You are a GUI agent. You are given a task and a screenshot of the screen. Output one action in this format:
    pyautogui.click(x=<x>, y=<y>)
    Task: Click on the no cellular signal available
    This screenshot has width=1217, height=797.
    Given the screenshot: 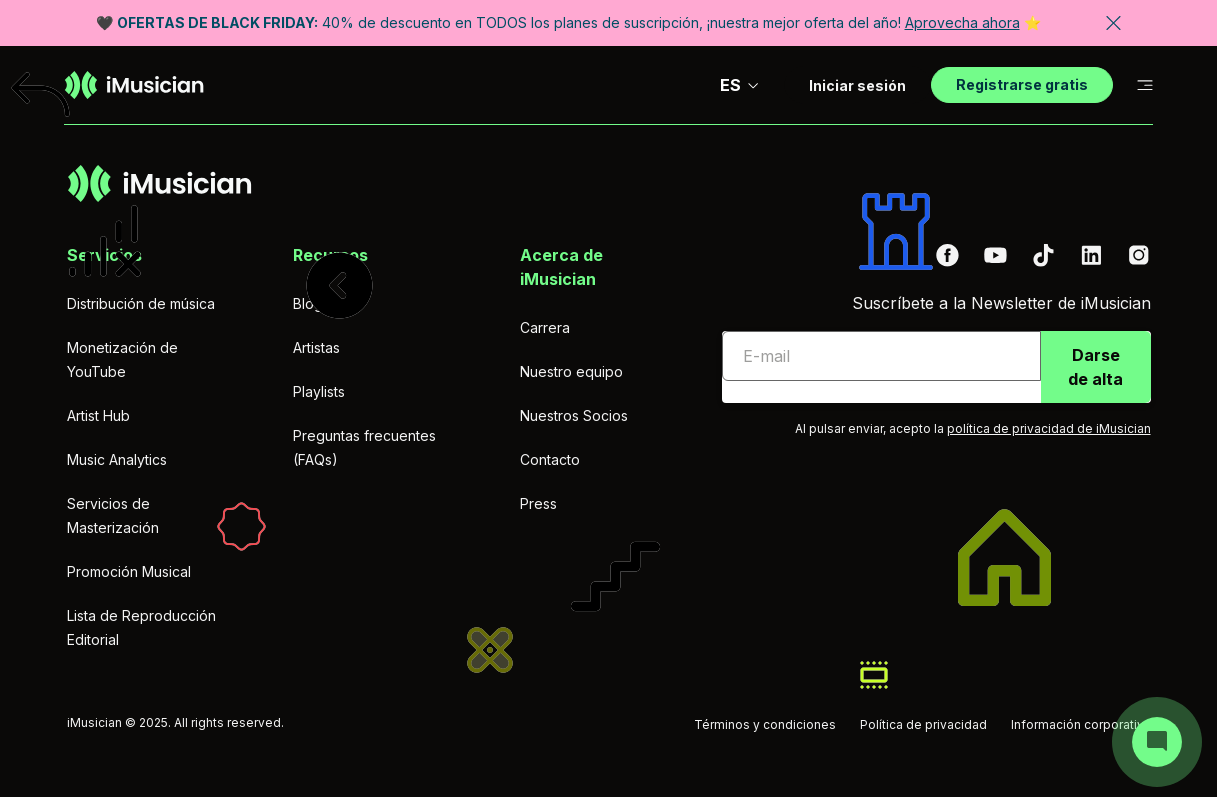 What is the action you would take?
    pyautogui.click(x=106, y=245)
    